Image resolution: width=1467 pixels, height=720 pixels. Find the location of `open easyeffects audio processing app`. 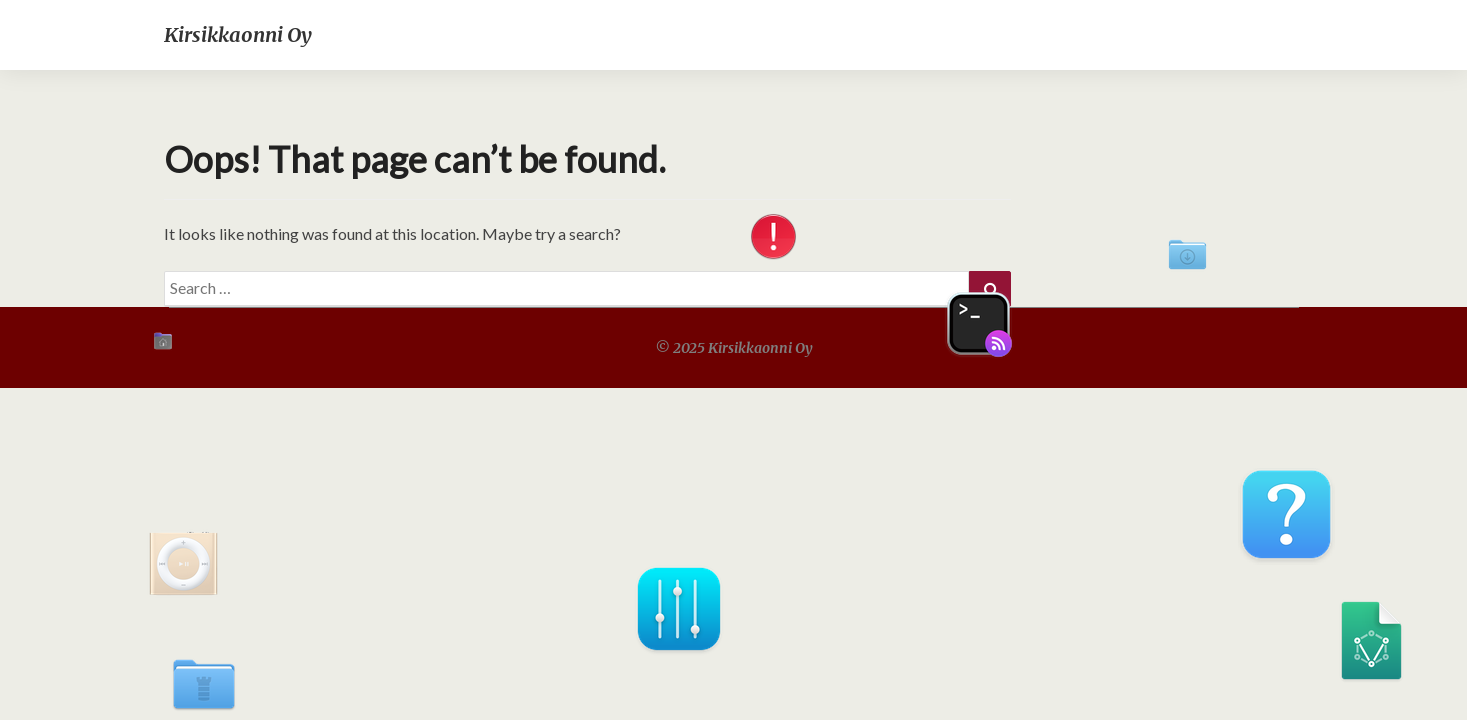

open easyeffects audio processing app is located at coordinates (679, 609).